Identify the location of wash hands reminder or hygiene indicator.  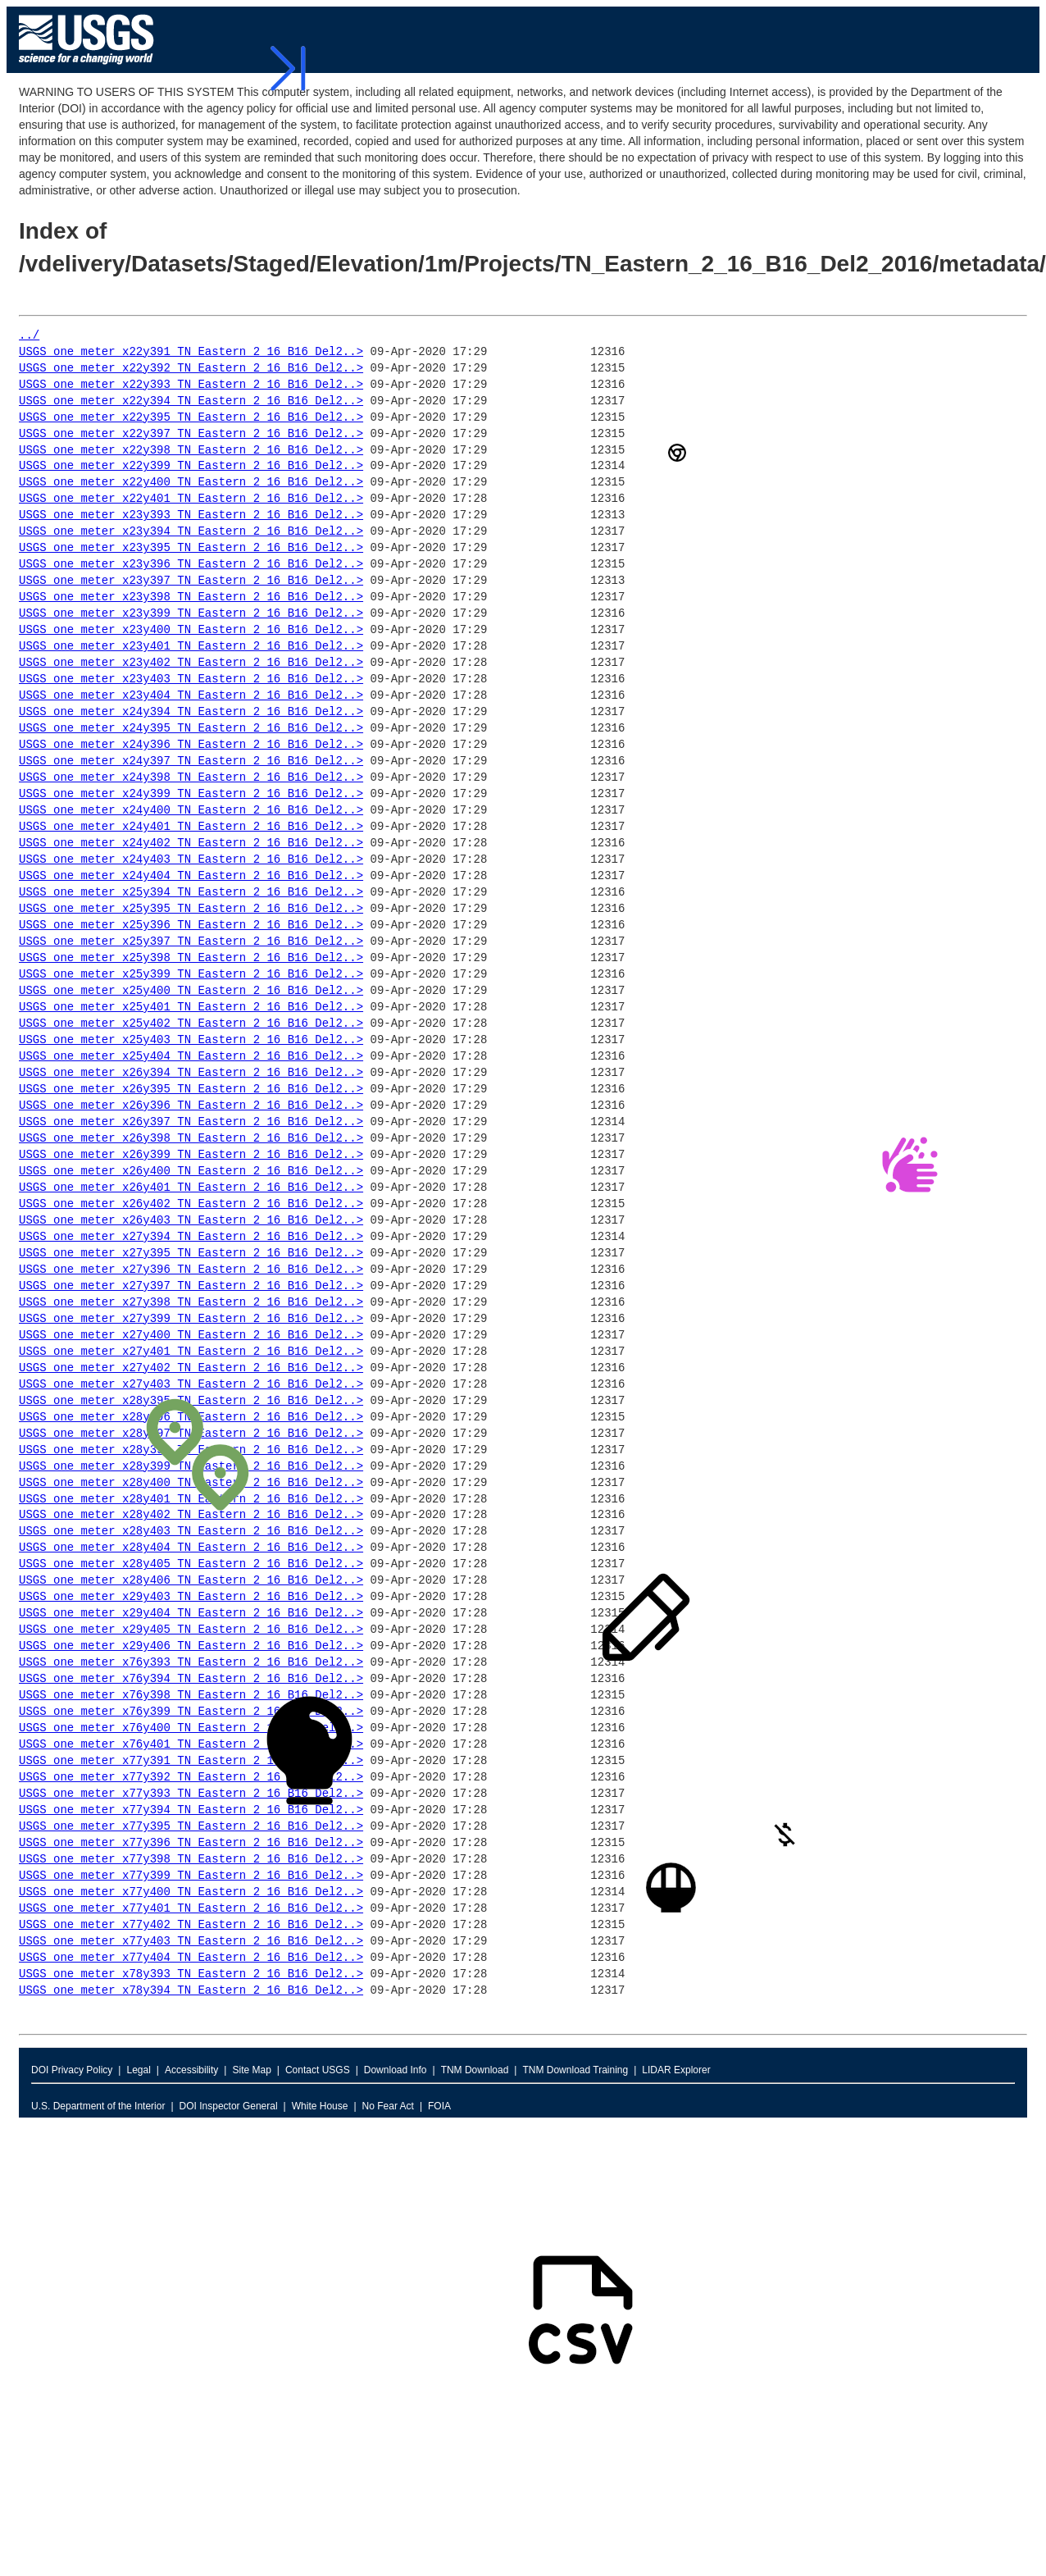
(910, 1165).